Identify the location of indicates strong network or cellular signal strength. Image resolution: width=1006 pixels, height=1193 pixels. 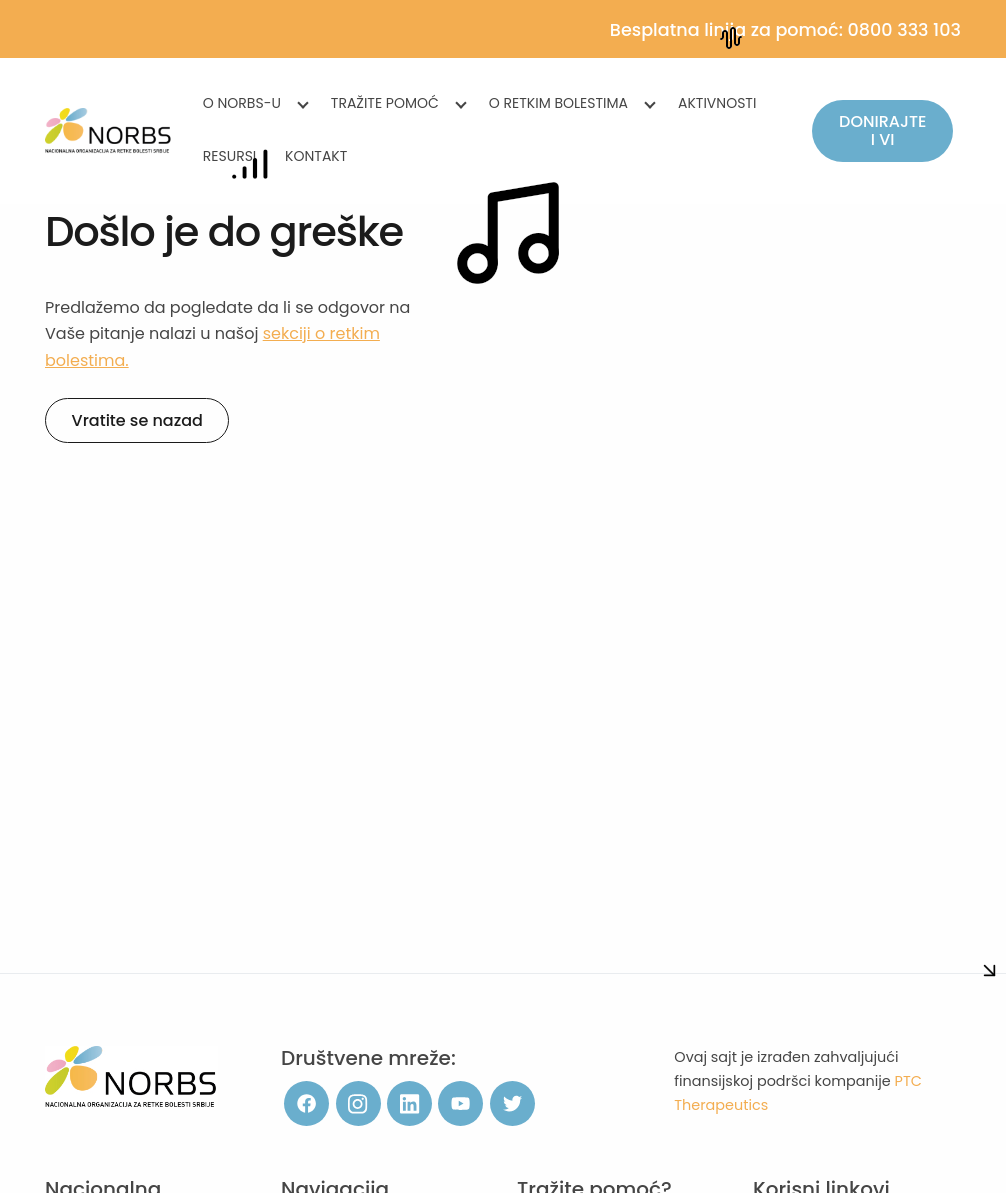
(255, 160).